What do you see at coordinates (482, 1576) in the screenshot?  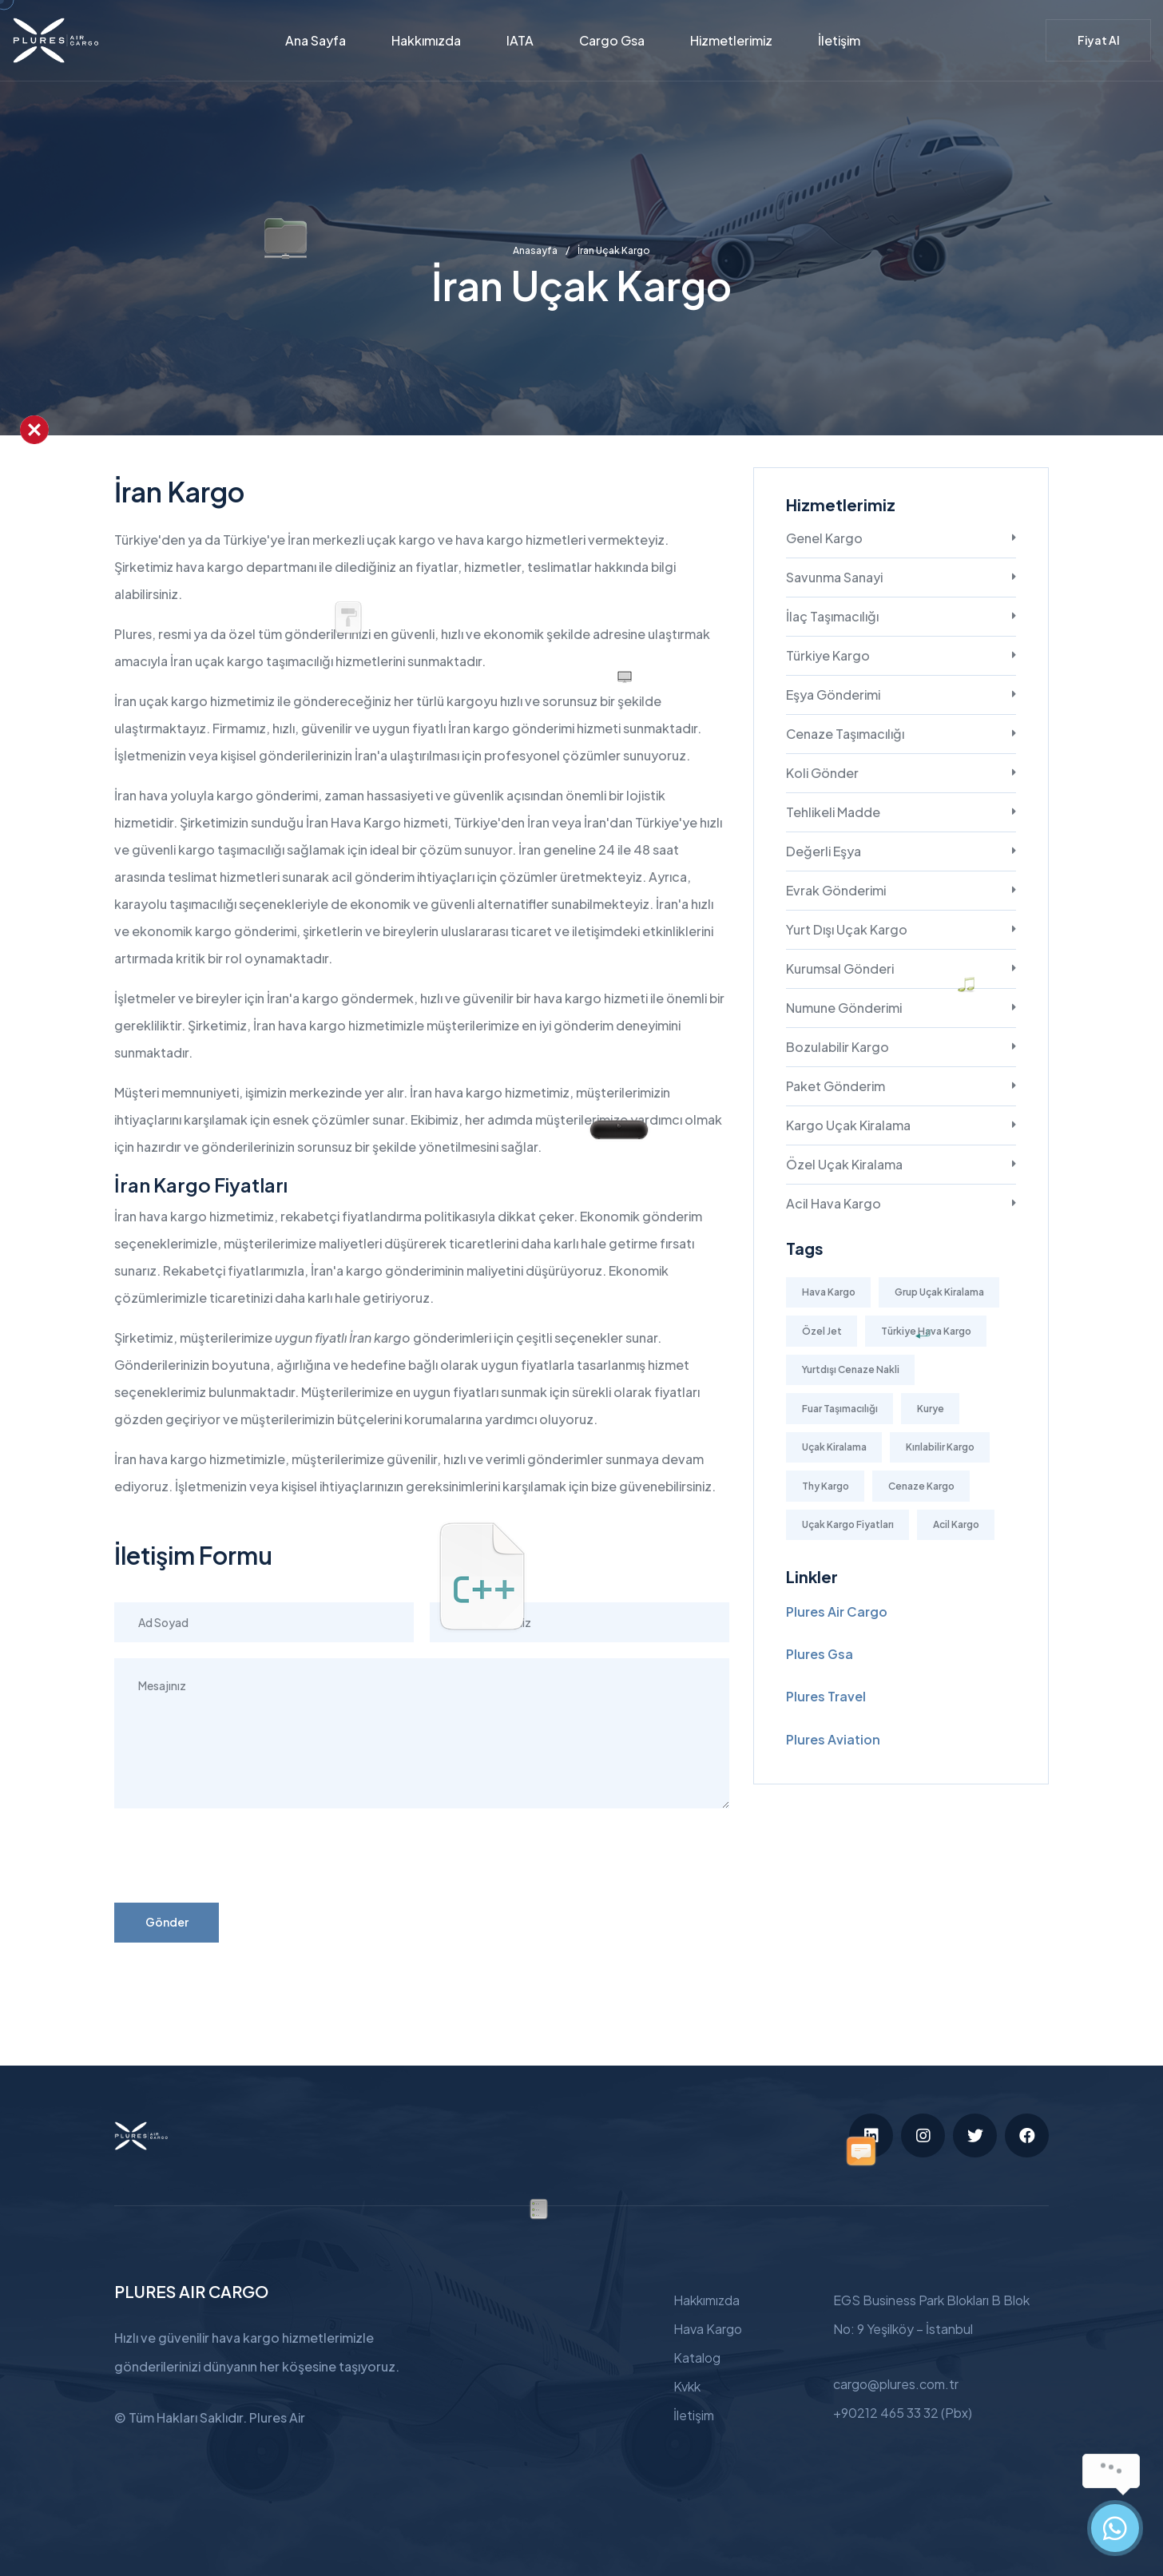 I see `a C++ source code file` at bounding box center [482, 1576].